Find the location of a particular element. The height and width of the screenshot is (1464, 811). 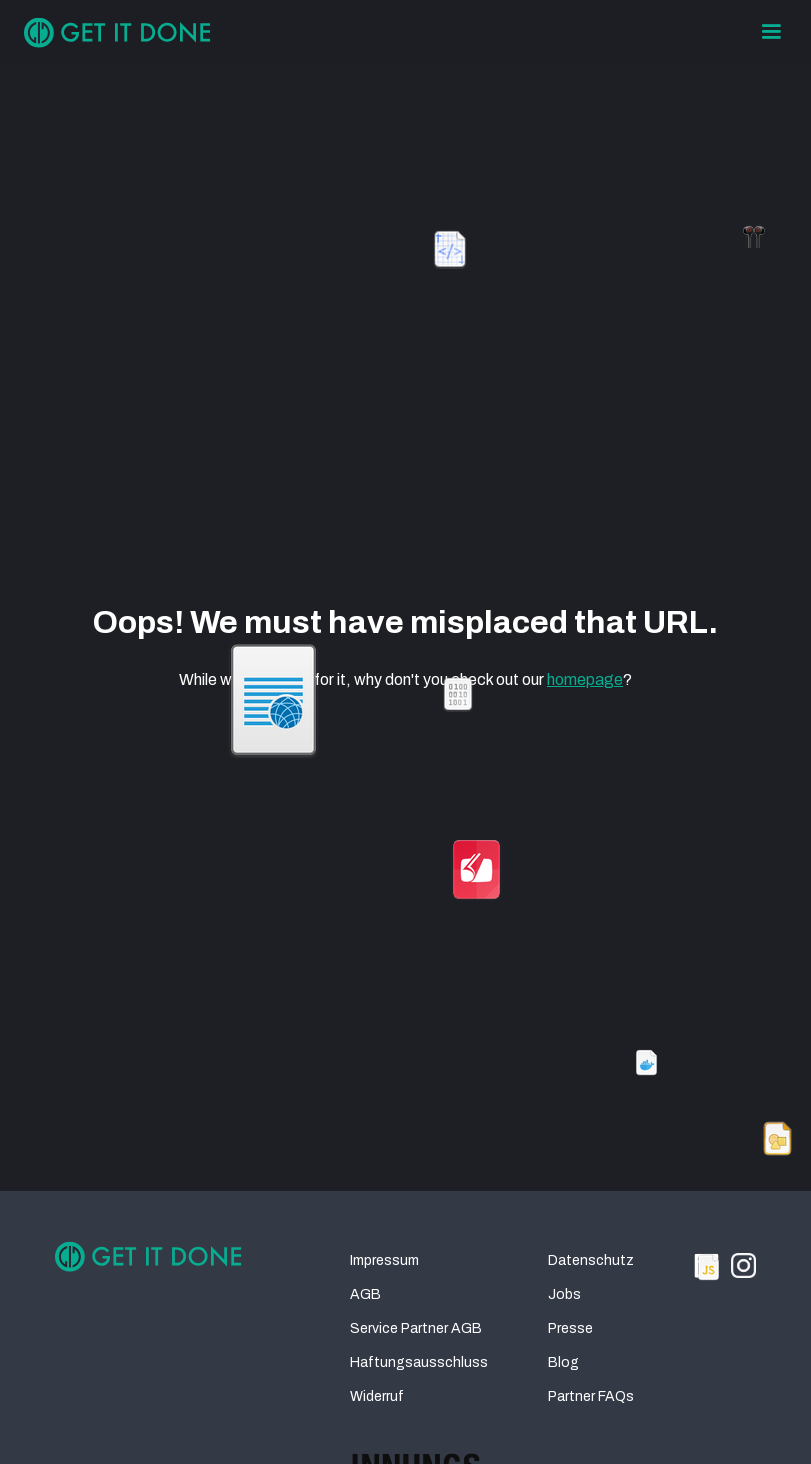

indicates a javascript source file is located at coordinates (708, 1267).